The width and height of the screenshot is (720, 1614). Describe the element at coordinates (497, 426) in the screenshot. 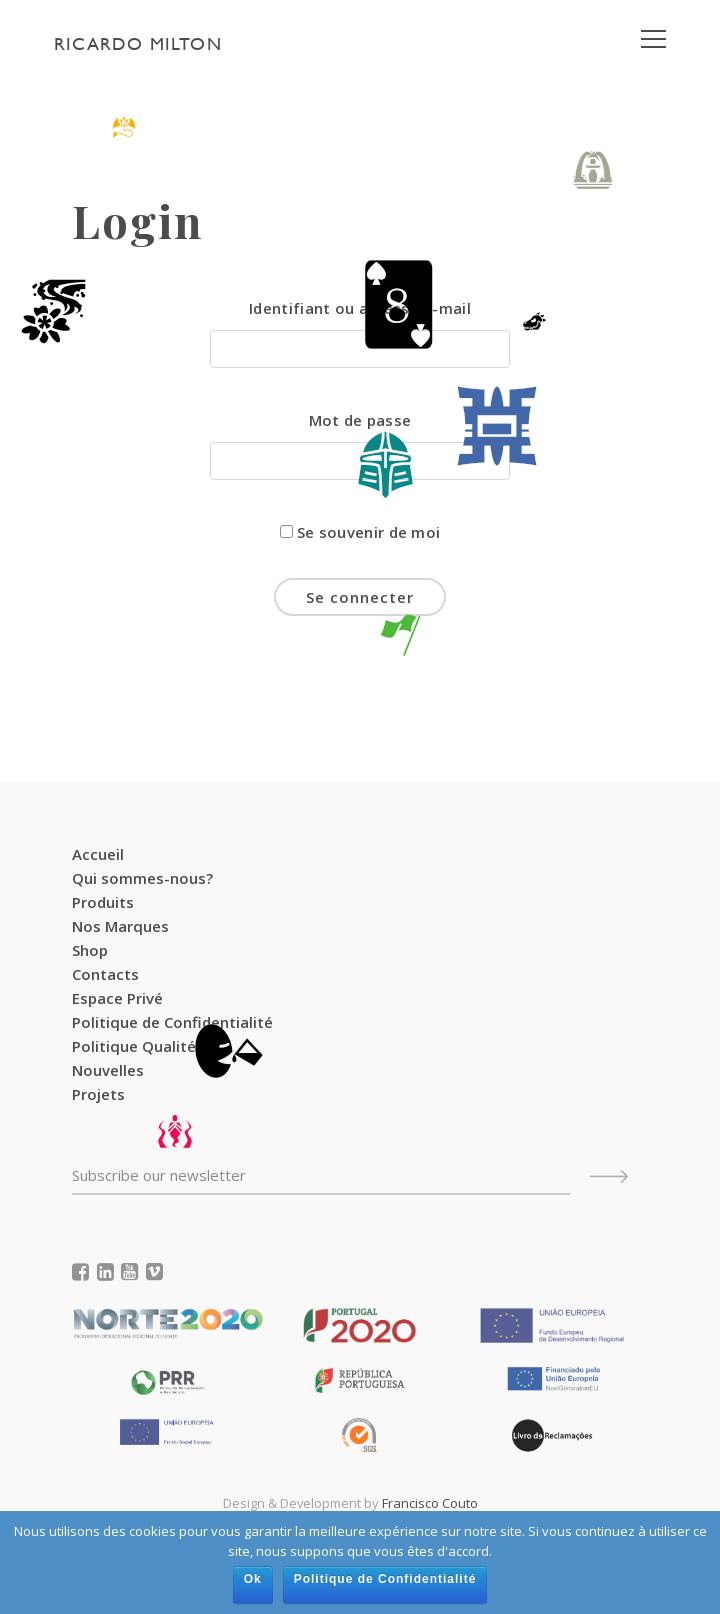

I see `abstract game element or power-up icon` at that location.